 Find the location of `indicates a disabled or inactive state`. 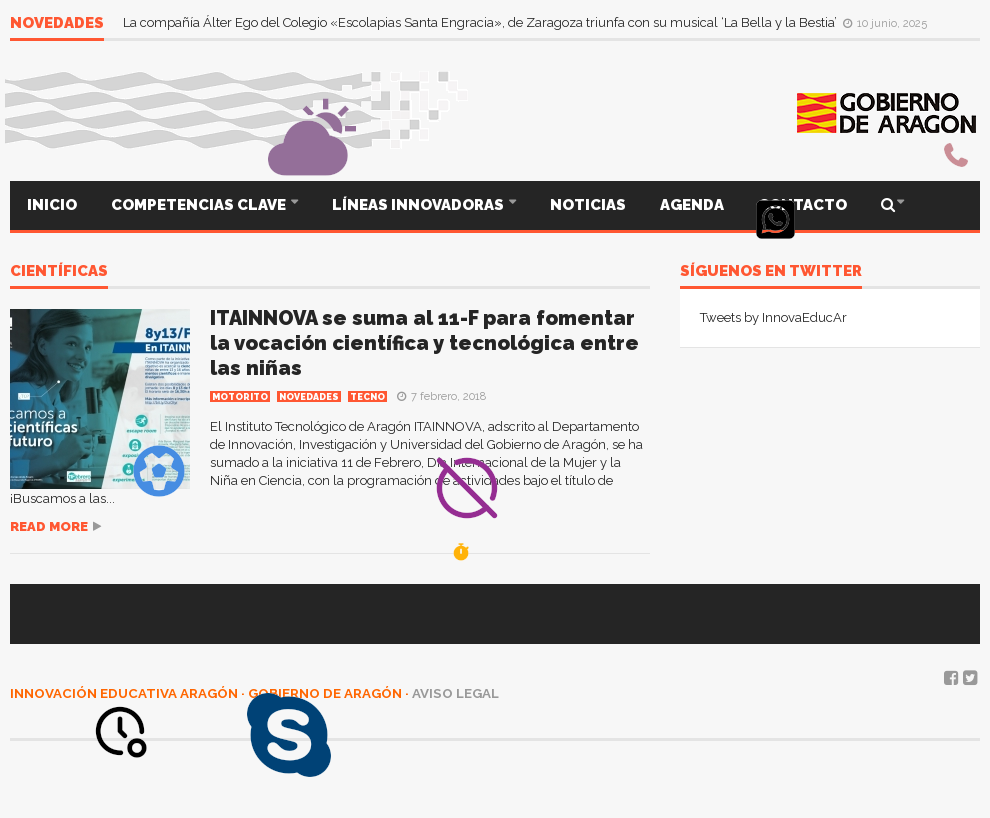

indicates a disabled or inactive state is located at coordinates (467, 488).